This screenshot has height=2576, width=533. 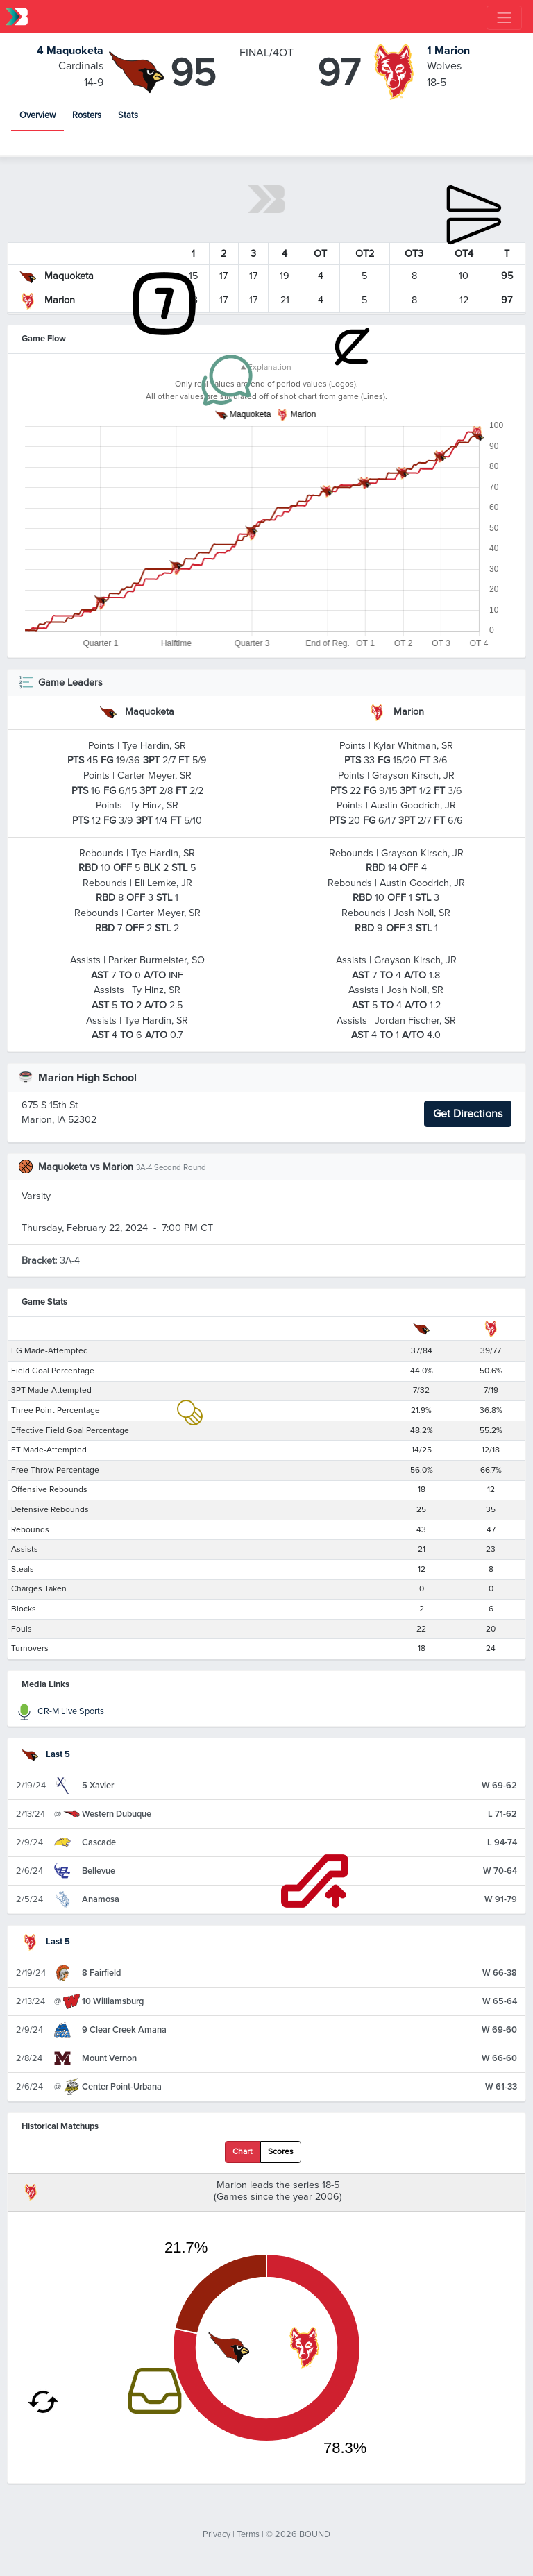 What do you see at coordinates (189, 1412) in the screenshot?
I see `subtract or remove a shape from selection` at bounding box center [189, 1412].